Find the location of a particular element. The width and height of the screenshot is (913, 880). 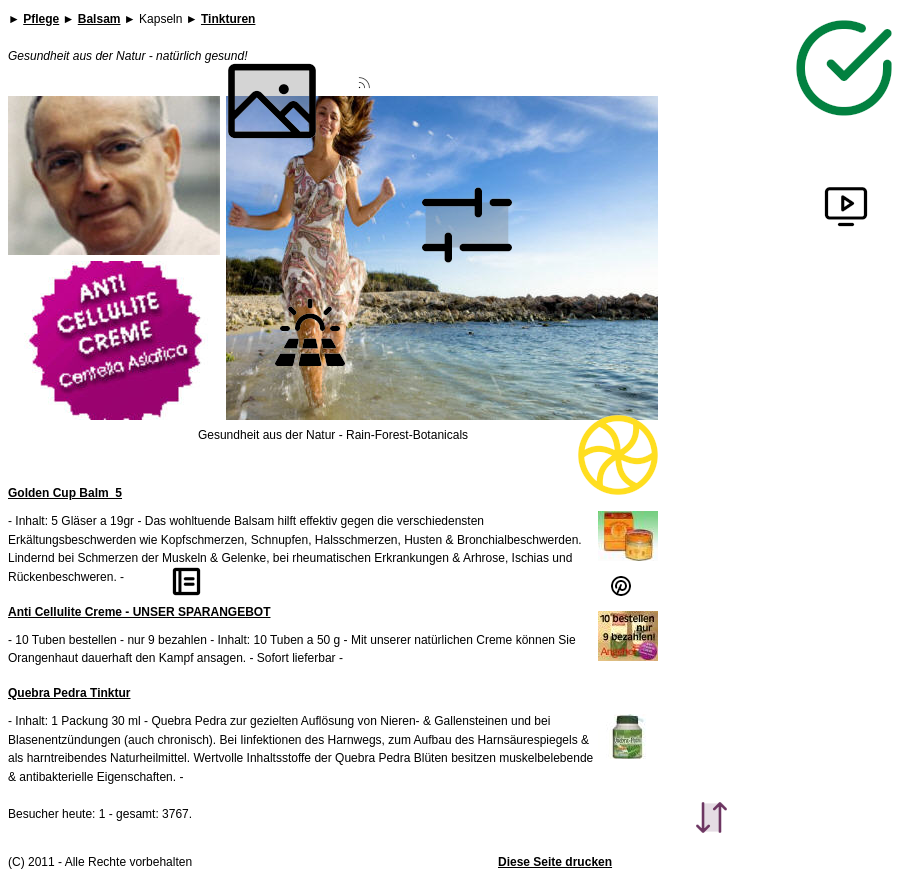

indicates task or action completed successfully is located at coordinates (844, 68).